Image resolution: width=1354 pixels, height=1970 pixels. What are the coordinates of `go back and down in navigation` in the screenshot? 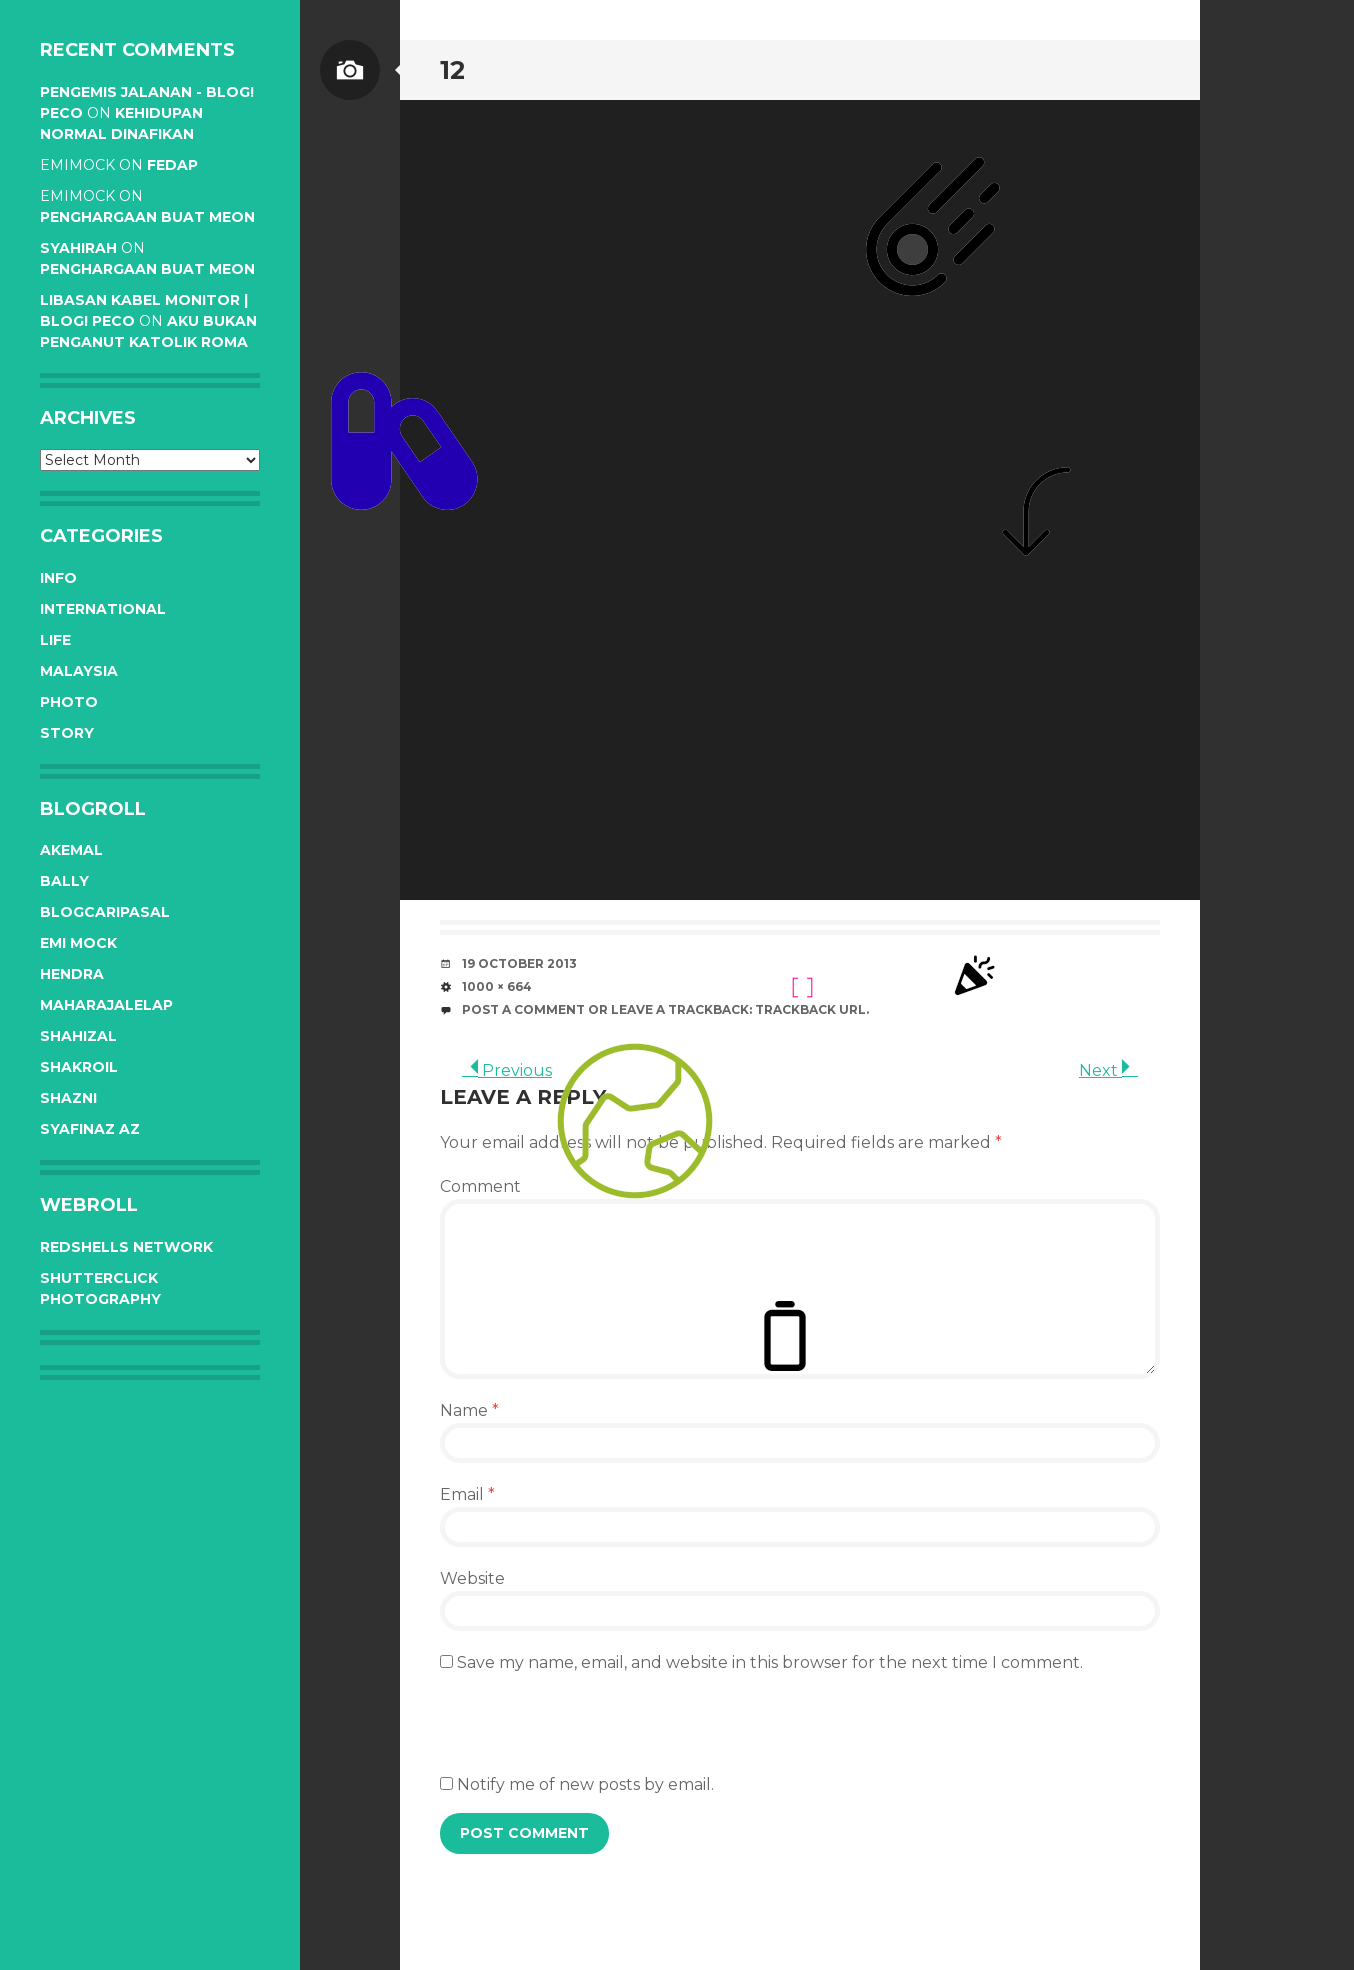 It's located at (1036, 511).